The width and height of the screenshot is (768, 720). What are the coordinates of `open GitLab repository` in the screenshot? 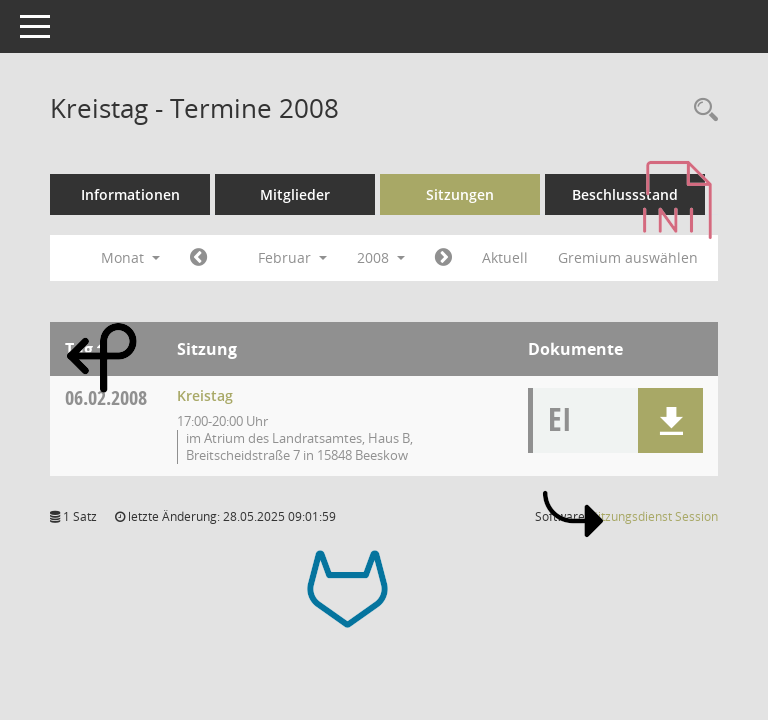 It's located at (347, 587).